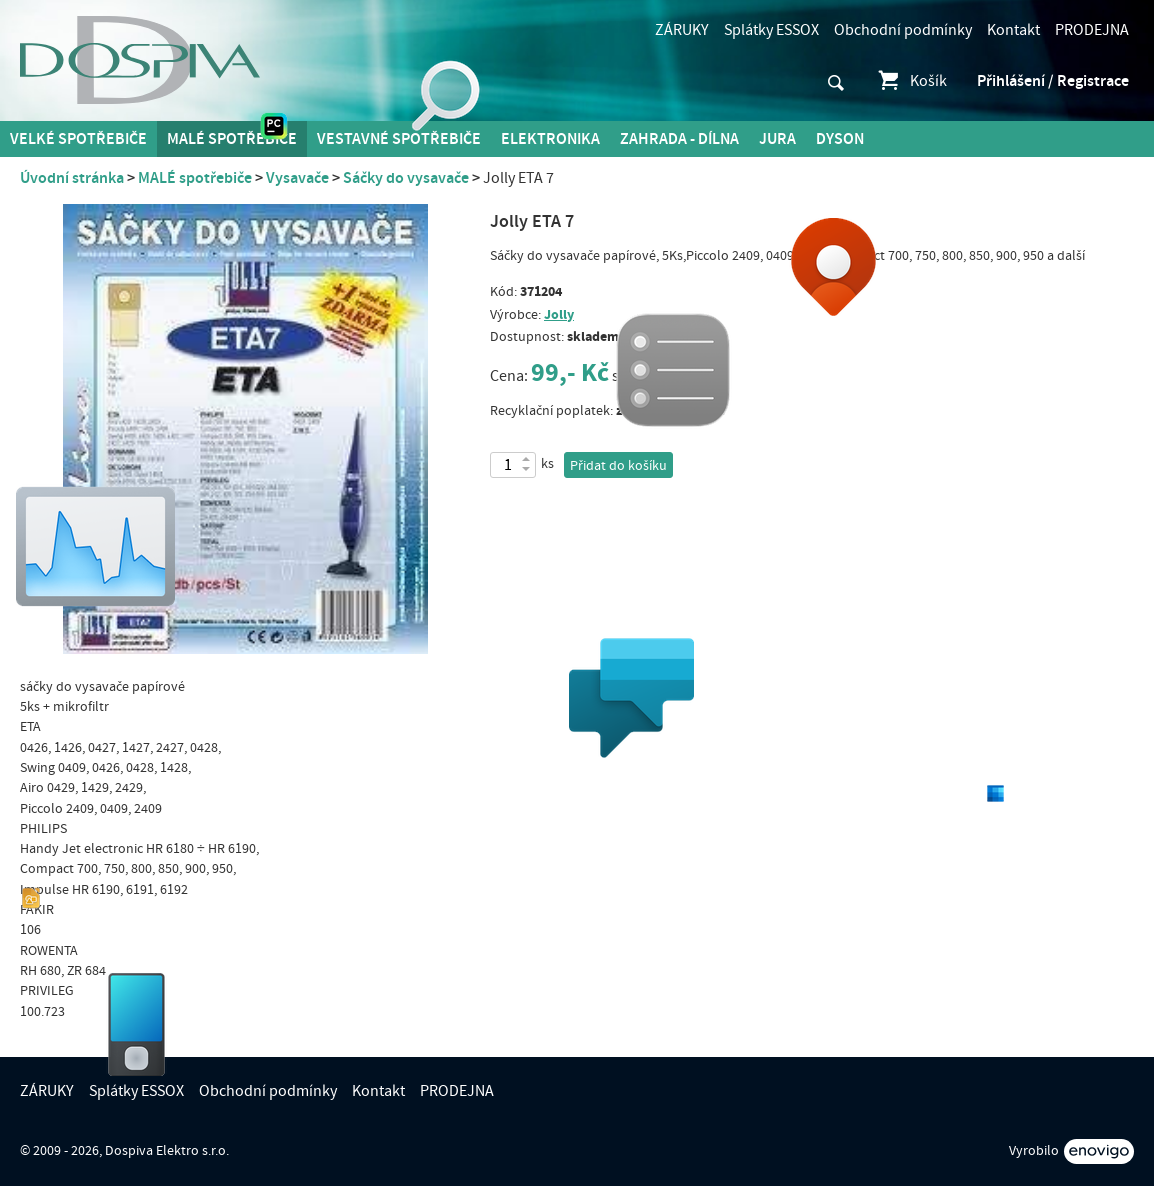 This screenshot has height=1186, width=1154. Describe the element at coordinates (95, 546) in the screenshot. I see `open task manager application` at that location.